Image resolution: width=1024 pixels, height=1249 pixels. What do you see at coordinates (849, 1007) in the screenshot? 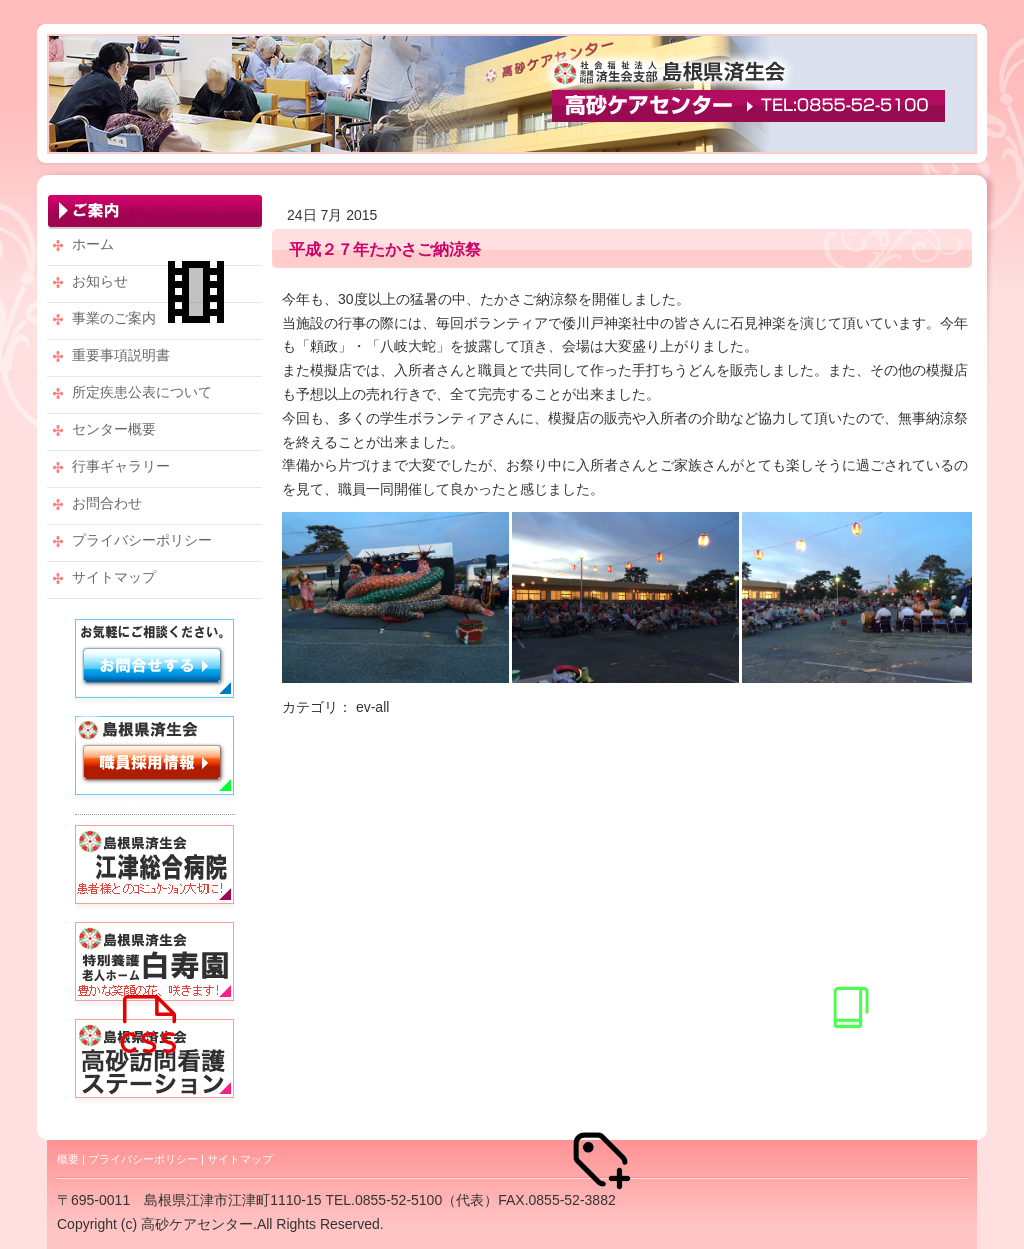
I see `indicates towel or linen amenities available` at bounding box center [849, 1007].